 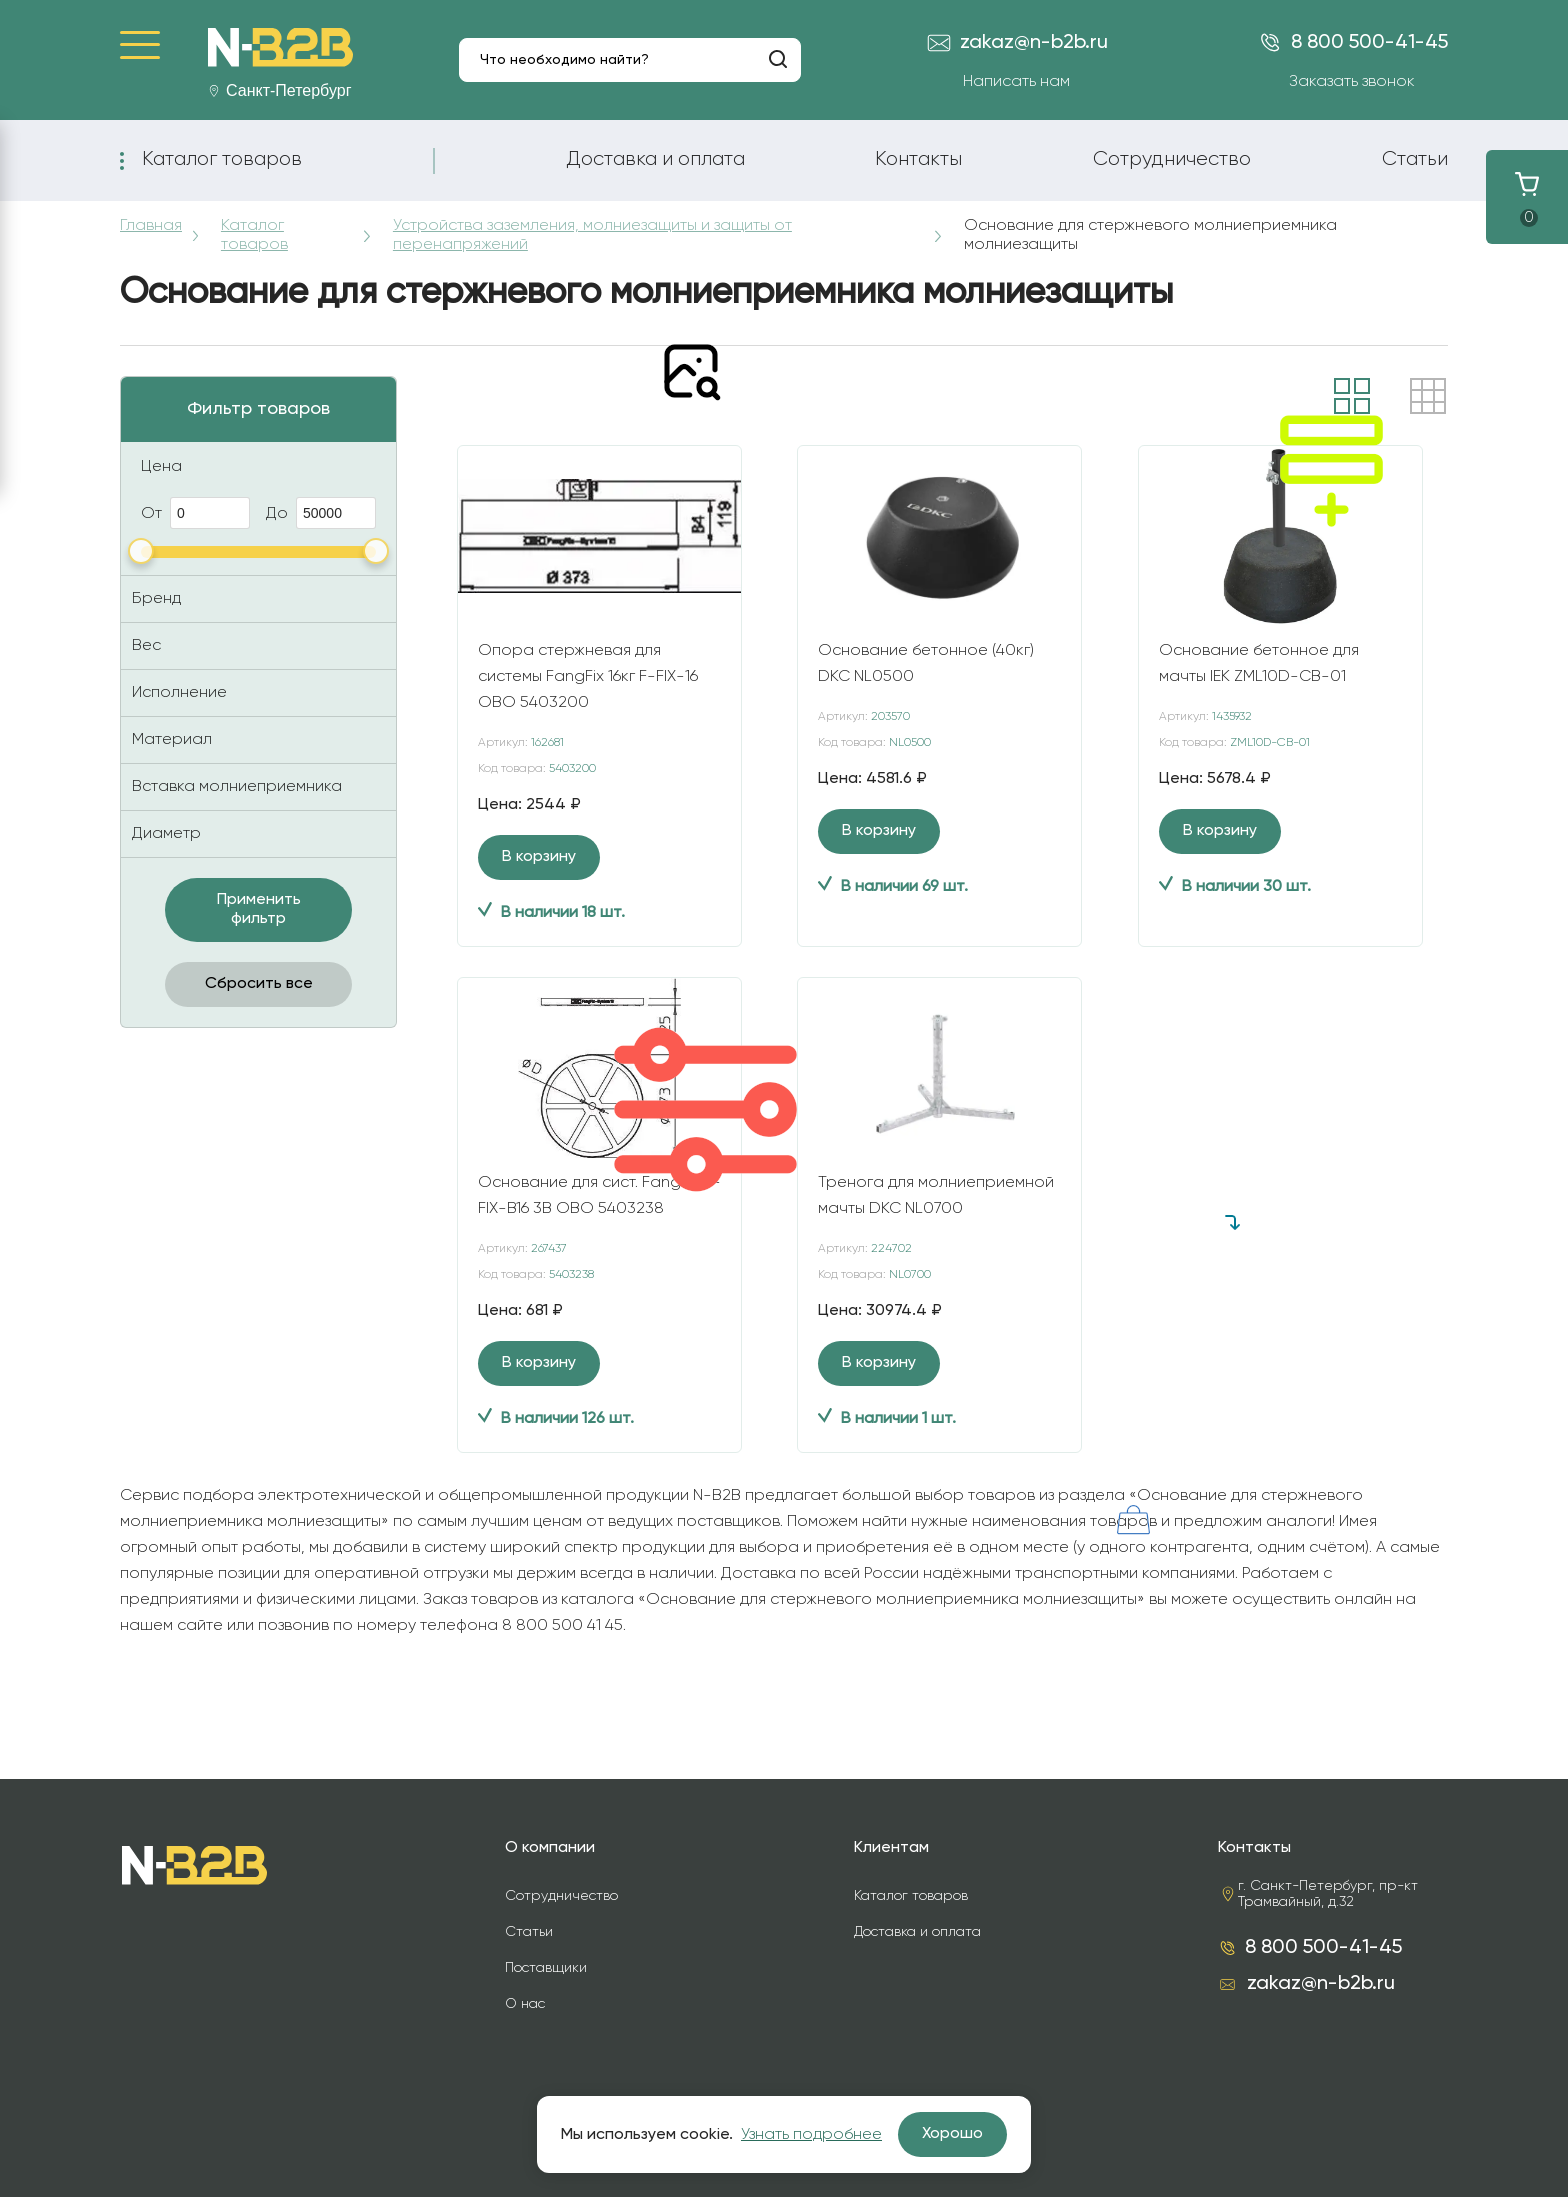 What do you see at coordinates (1133, 1521) in the screenshot?
I see `view your shopping bag` at bounding box center [1133, 1521].